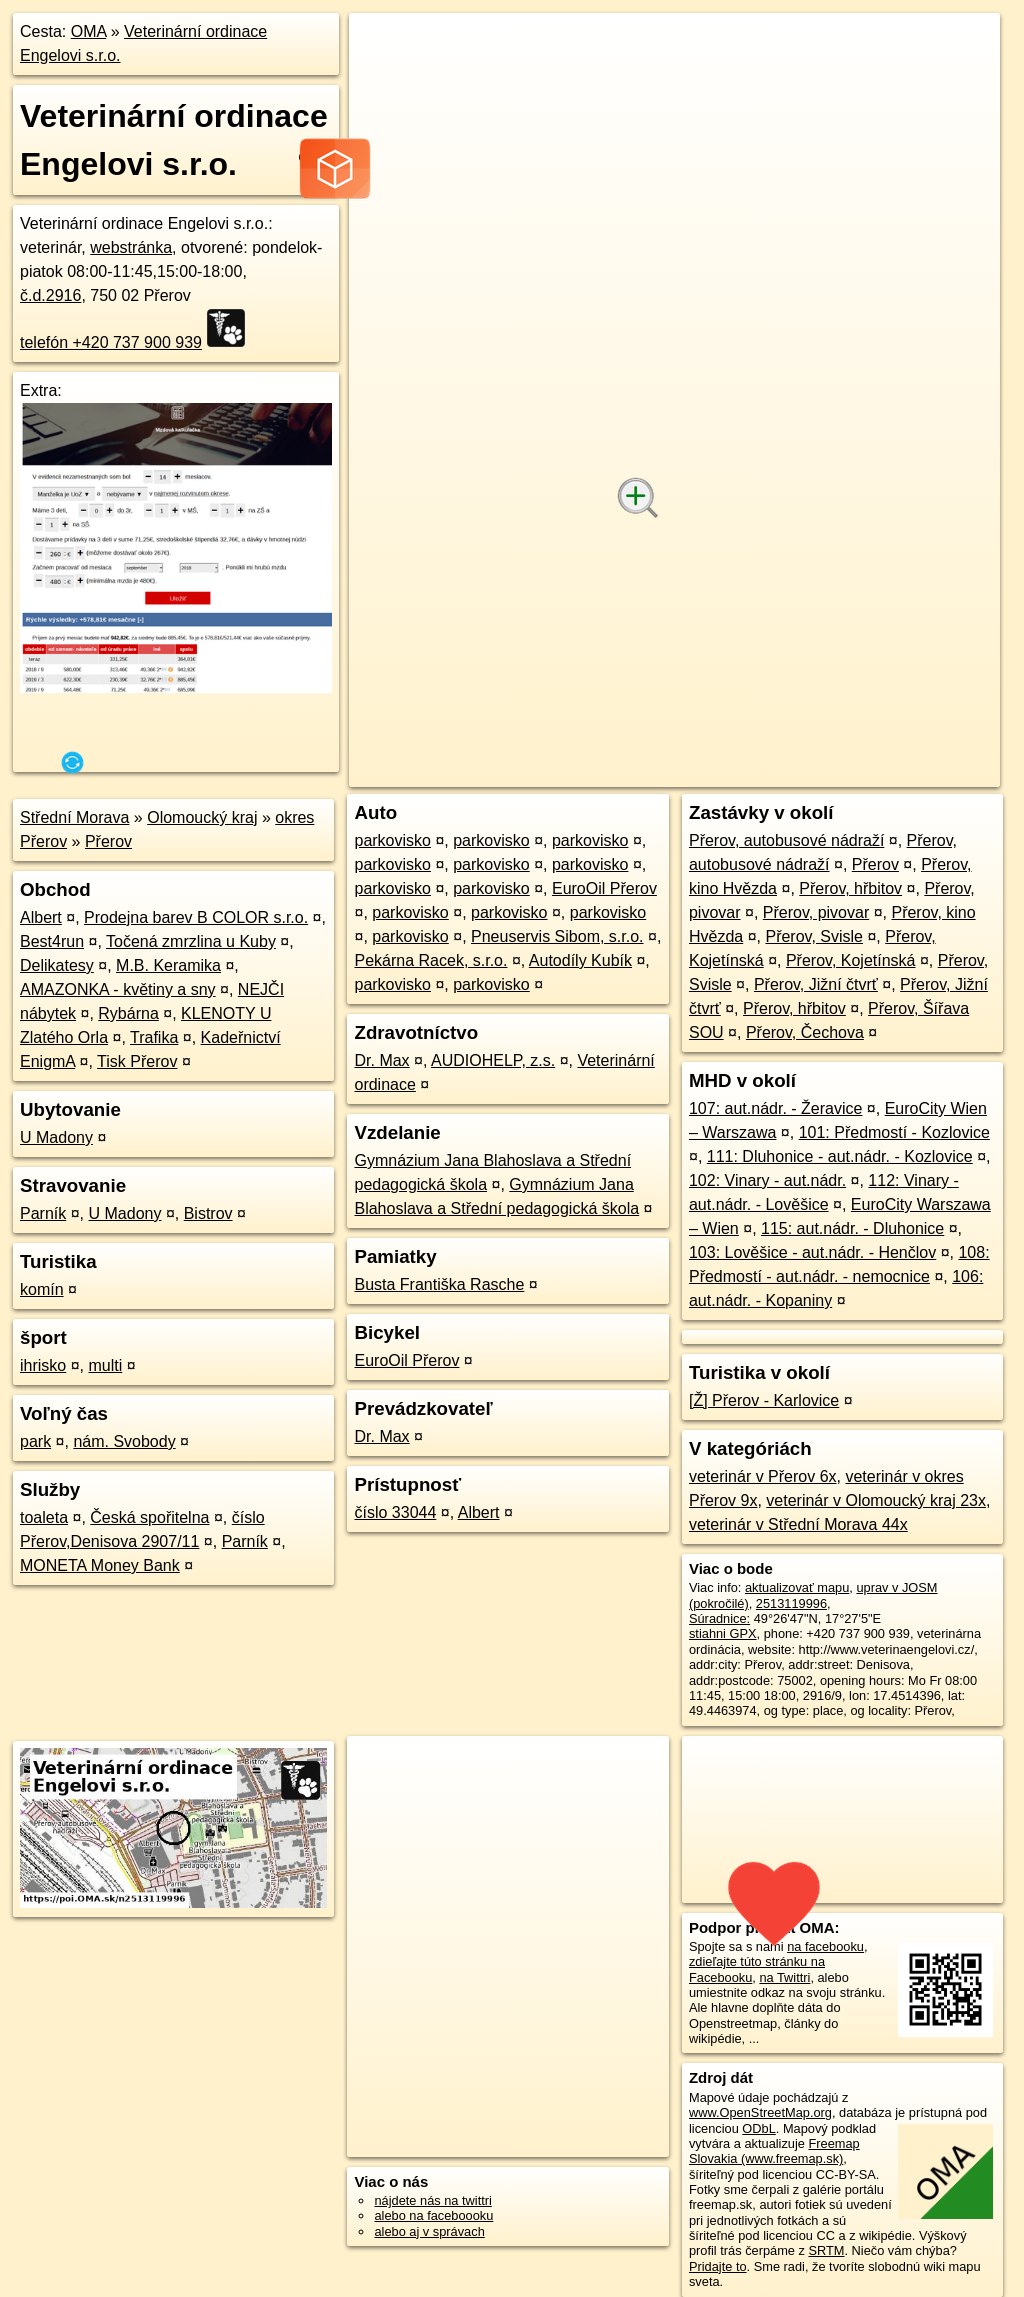 This screenshot has width=1024, height=2297. I want to click on open a 3D model file in STL binary format, so click(335, 166).